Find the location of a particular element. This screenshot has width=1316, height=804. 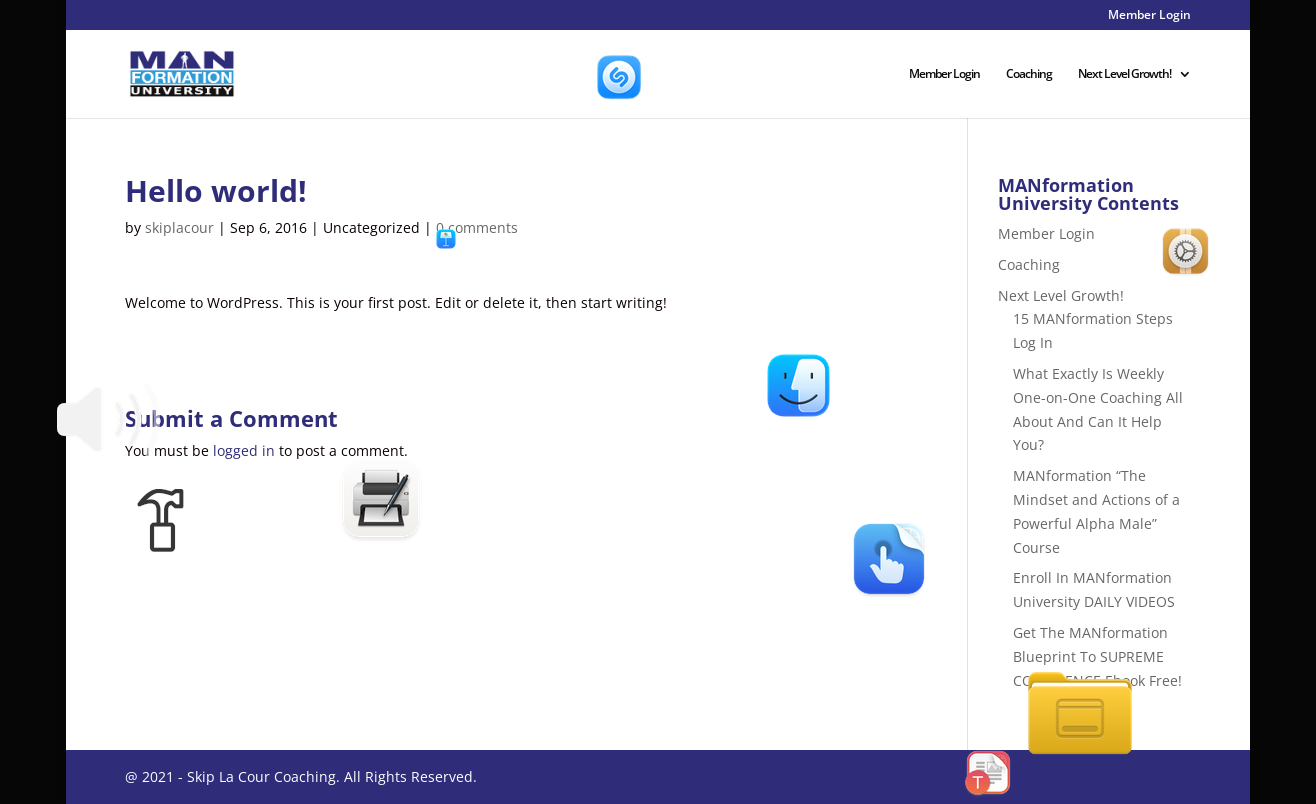

open Finder to browse files and folders is located at coordinates (798, 385).